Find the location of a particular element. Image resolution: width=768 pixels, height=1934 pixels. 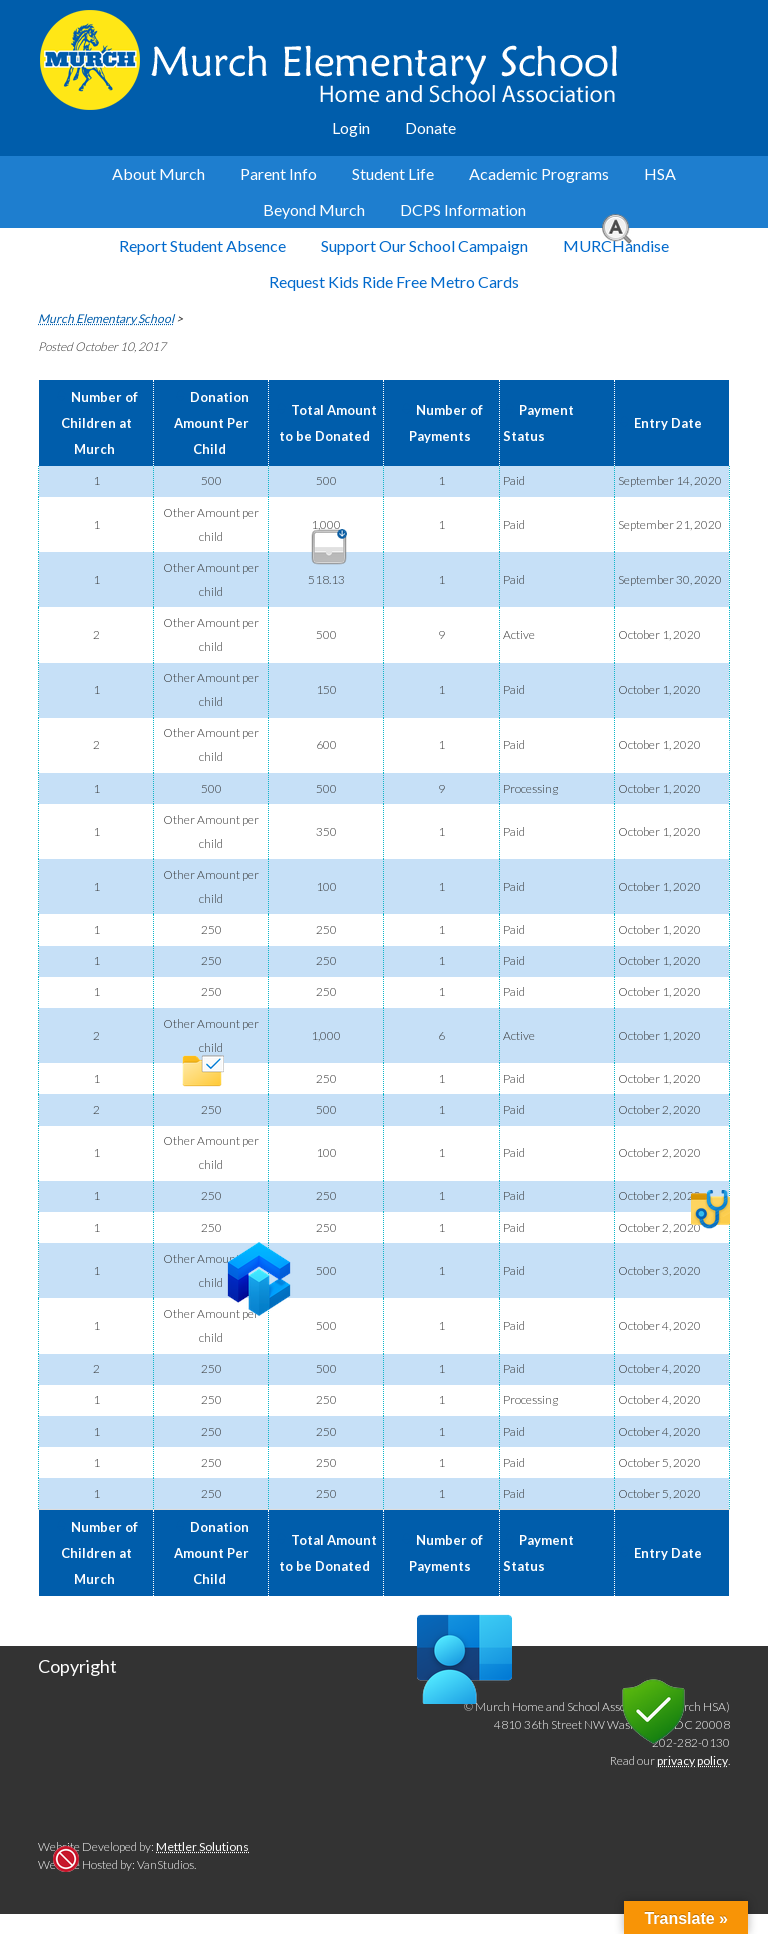

search for files or documents is located at coordinates (617, 229).